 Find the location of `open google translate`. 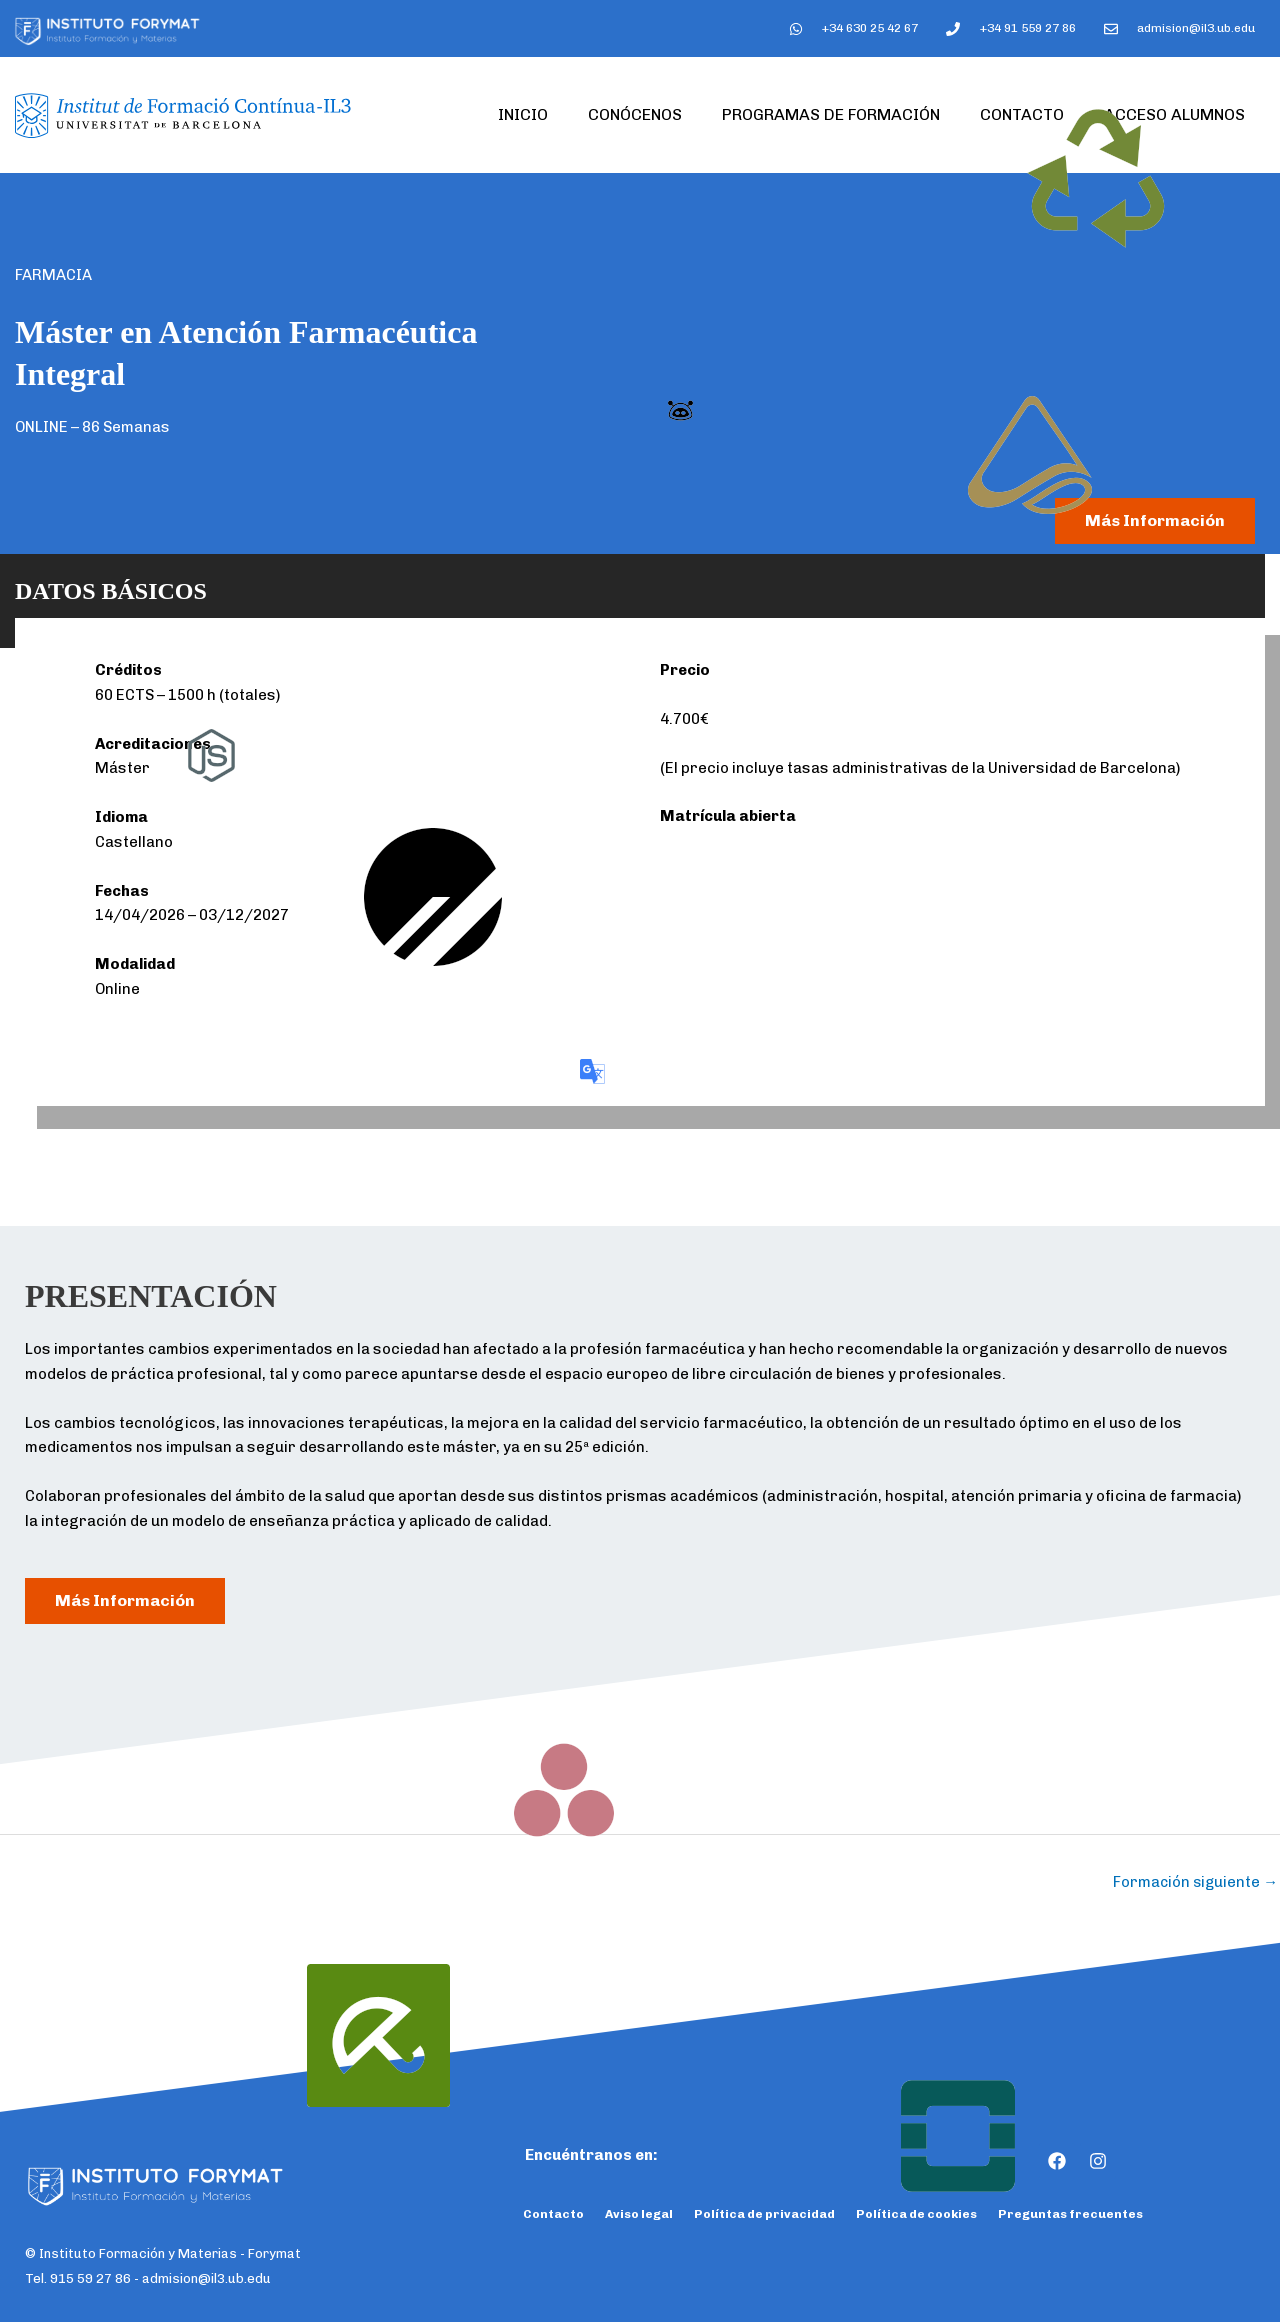

open google translate is located at coordinates (592, 1071).